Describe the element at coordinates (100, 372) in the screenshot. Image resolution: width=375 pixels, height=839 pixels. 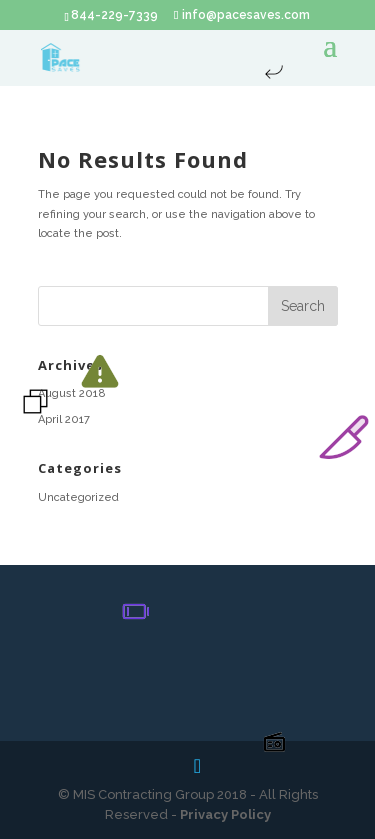
I see `indicates a warning or caution state` at that location.